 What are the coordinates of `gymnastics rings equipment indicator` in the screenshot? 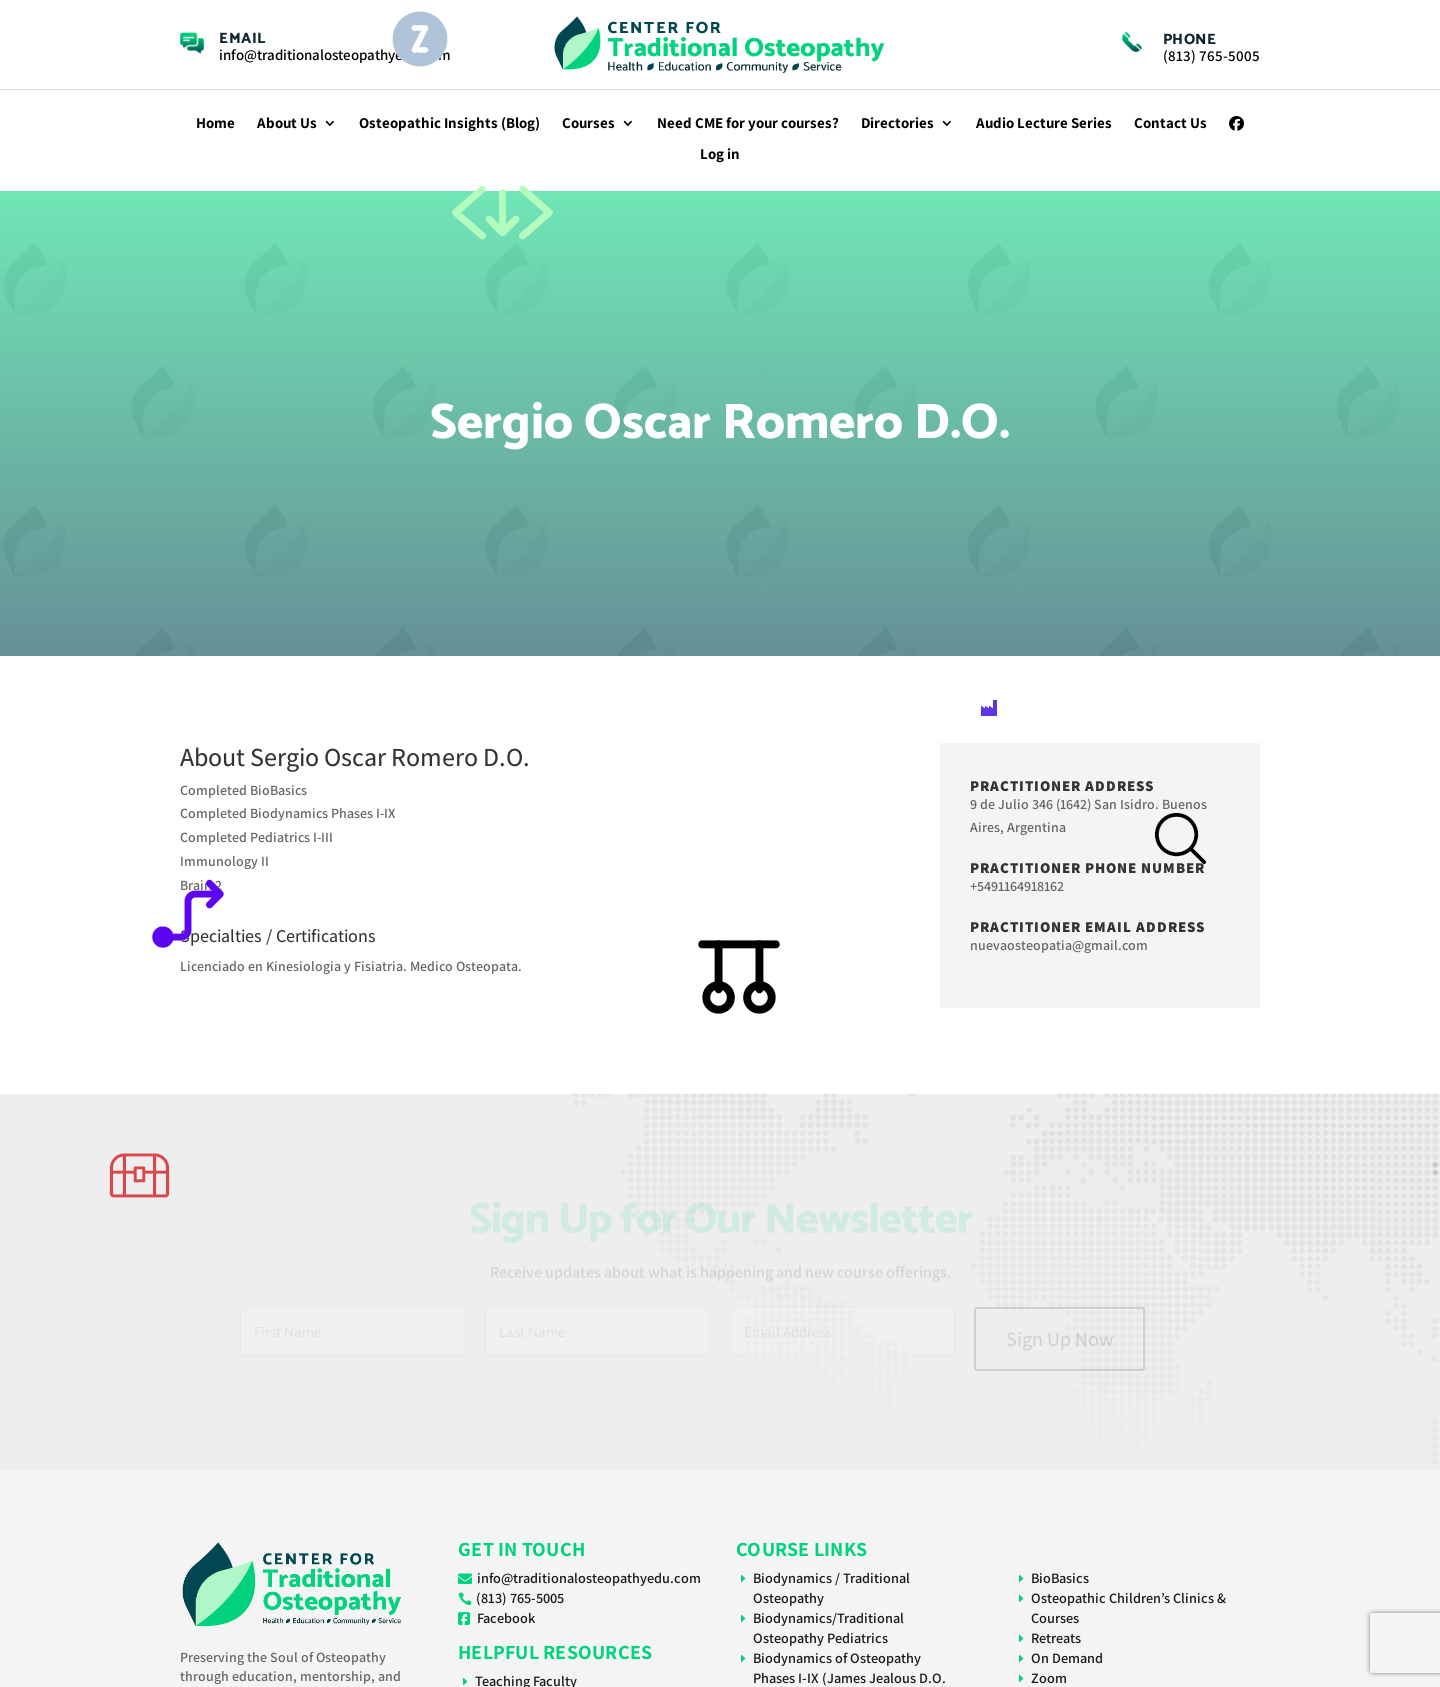 It's located at (739, 977).